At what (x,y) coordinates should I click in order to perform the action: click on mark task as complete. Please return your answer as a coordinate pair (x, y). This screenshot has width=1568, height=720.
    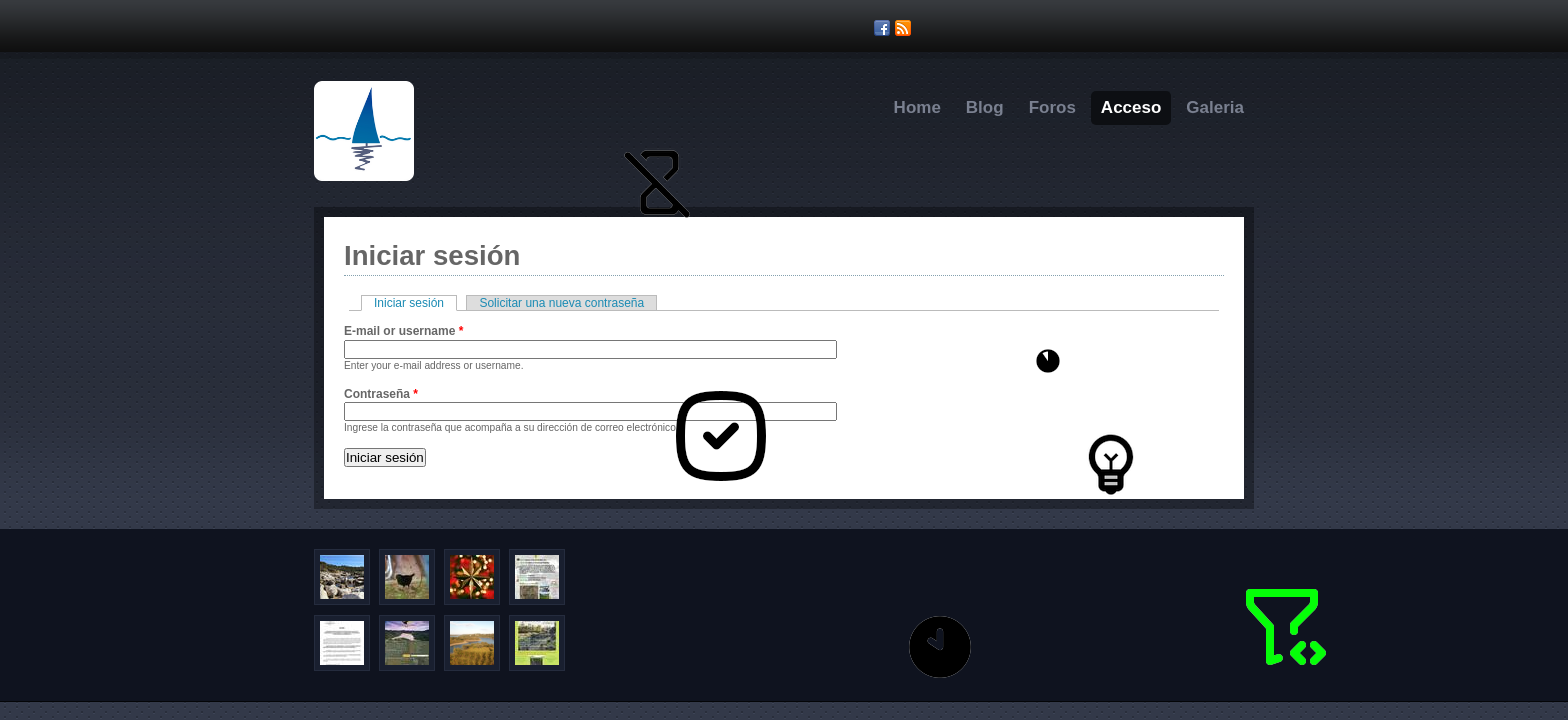
    Looking at the image, I should click on (721, 436).